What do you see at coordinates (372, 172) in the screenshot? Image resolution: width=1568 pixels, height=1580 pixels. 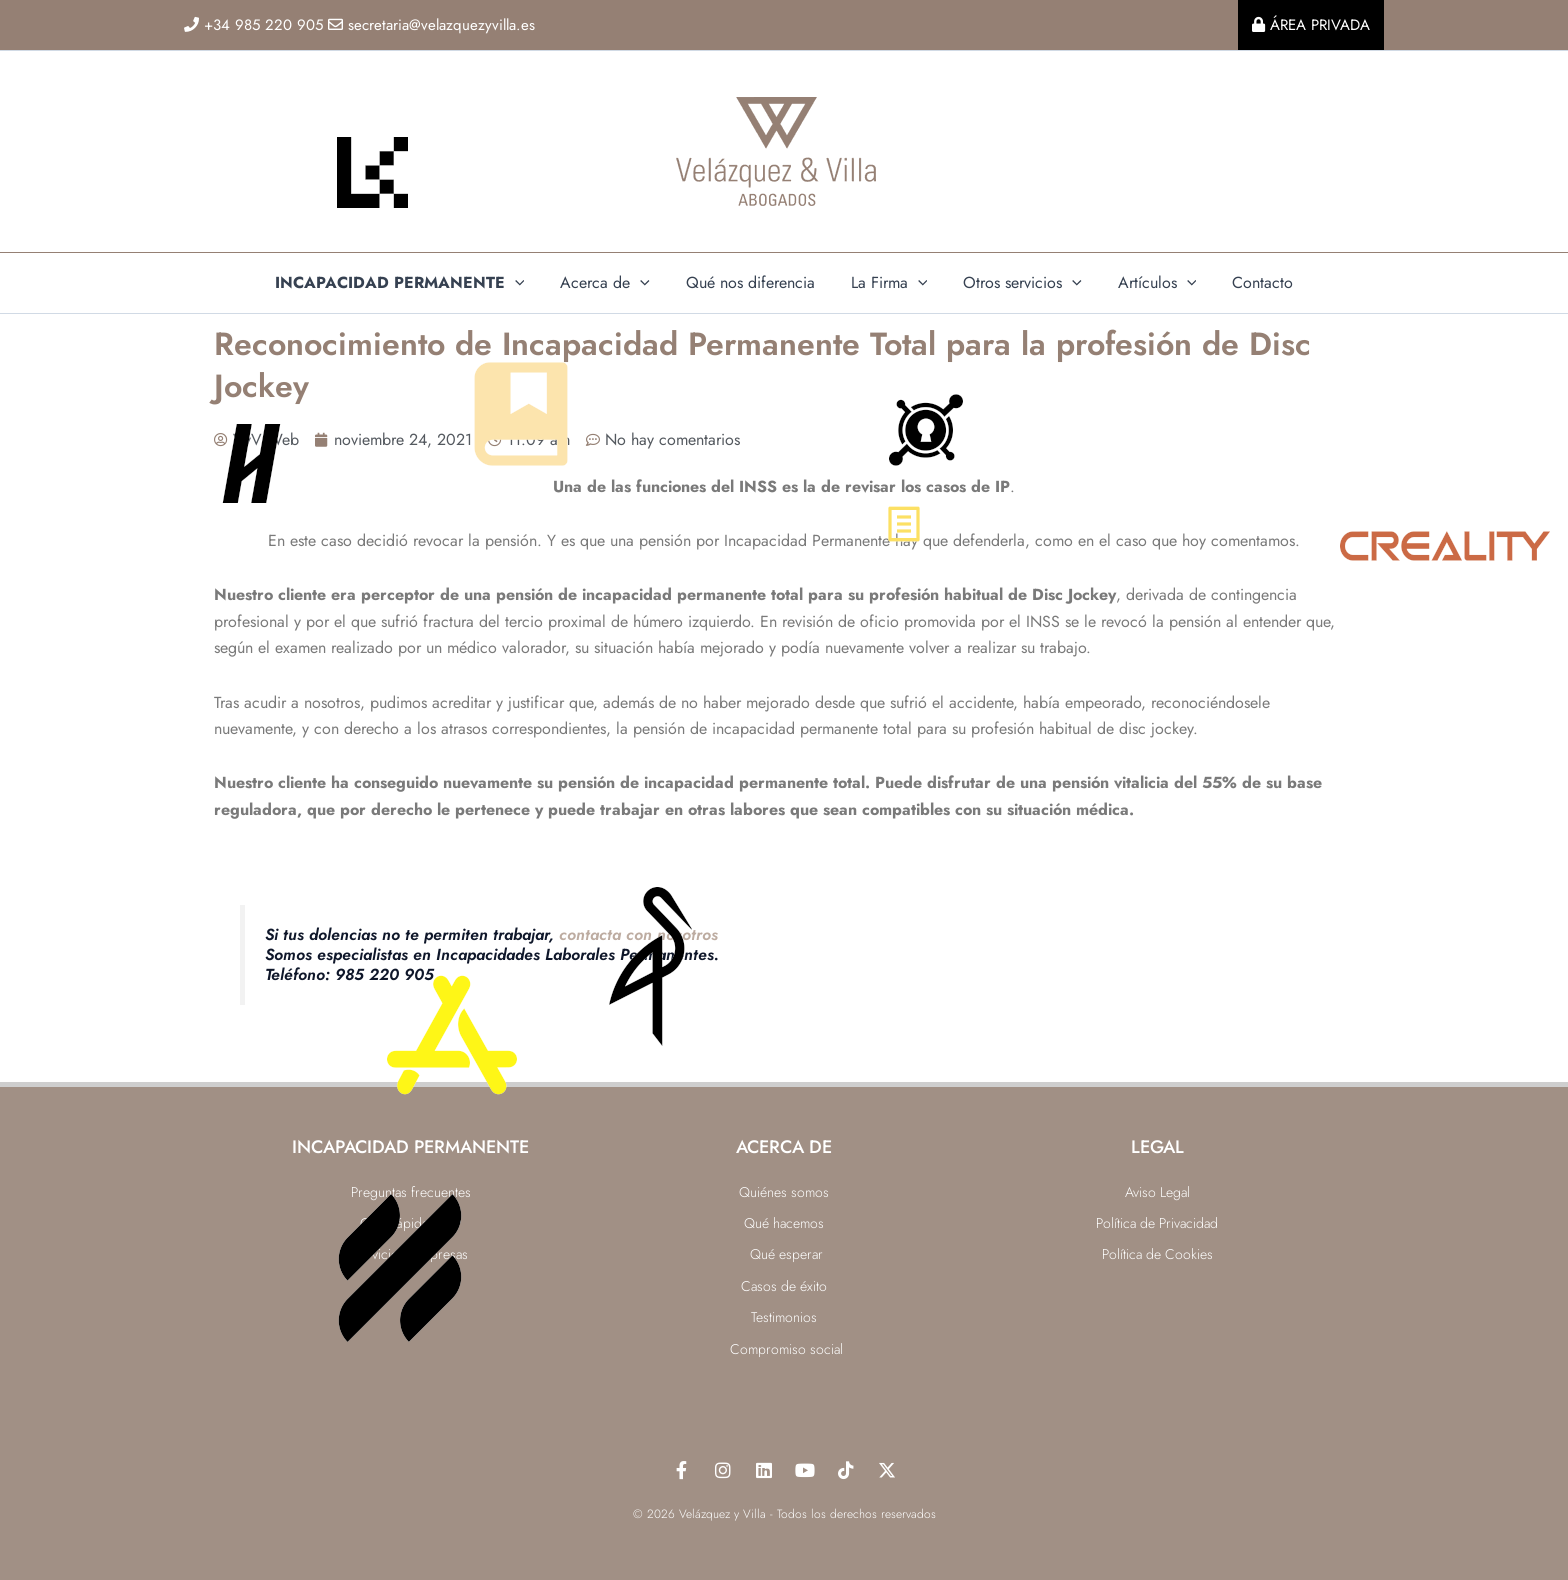 I see `livekit logo - real-time audio/video platform branding` at bounding box center [372, 172].